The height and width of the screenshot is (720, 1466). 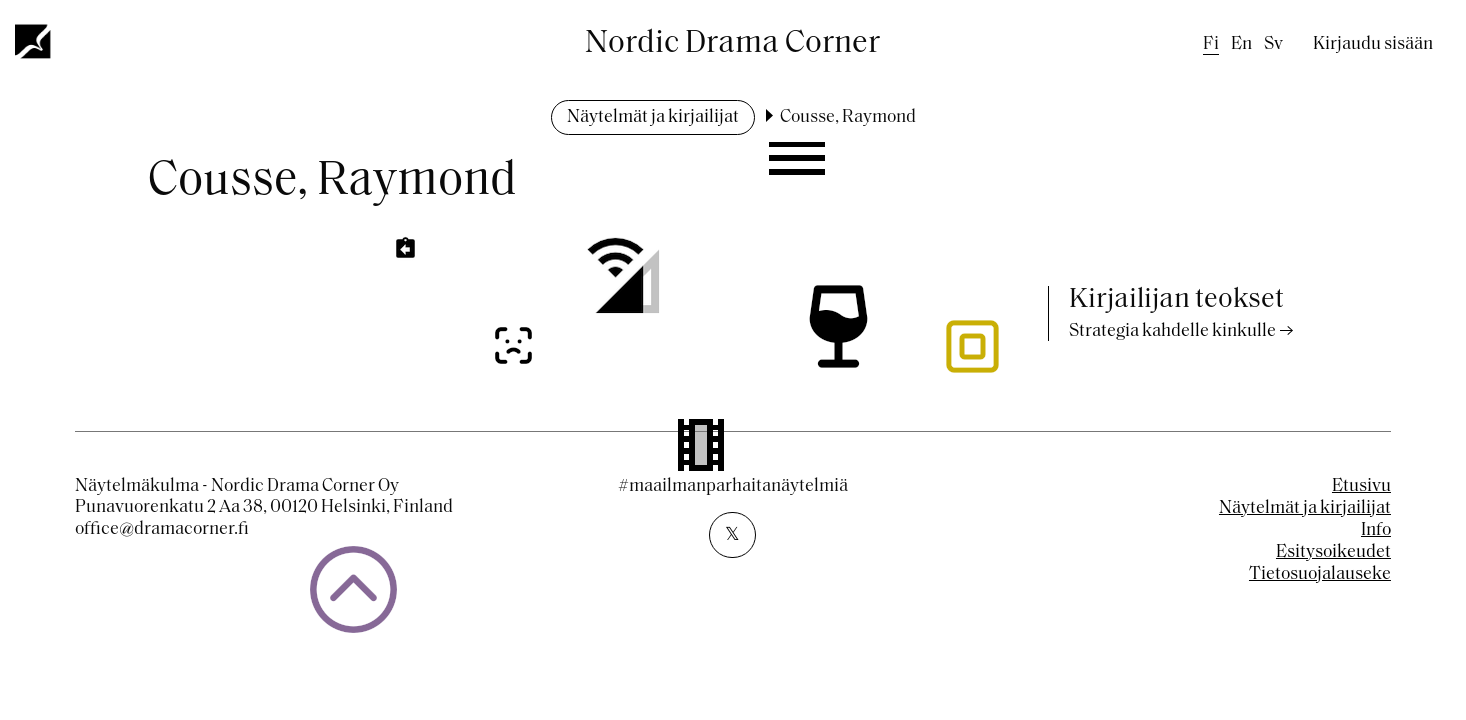 What do you see at coordinates (797, 158) in the screenshot?
I see `open navigation menu` at bounding box center [797, 158].